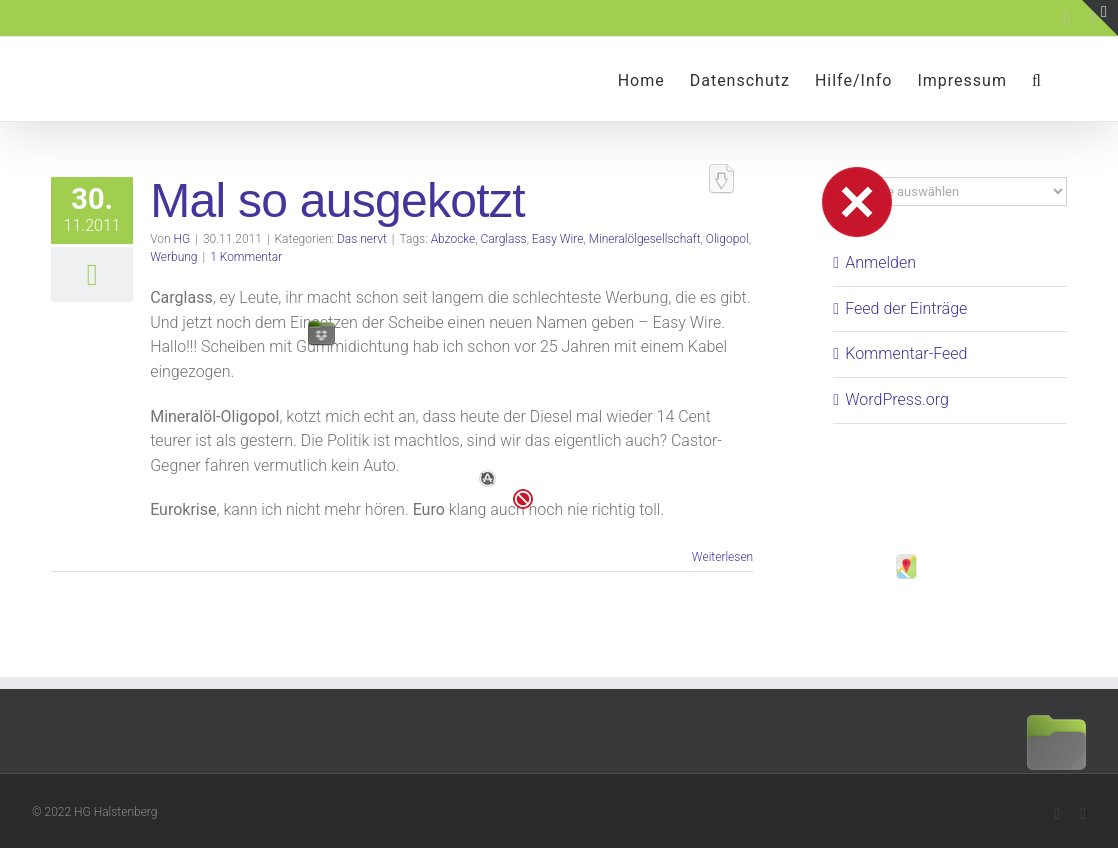 Image resolution: width=1118 pixels, height=848 pixels. Describe the element at coordinates (721, 178) in the screenshot. I see `install a file or package` at that location.